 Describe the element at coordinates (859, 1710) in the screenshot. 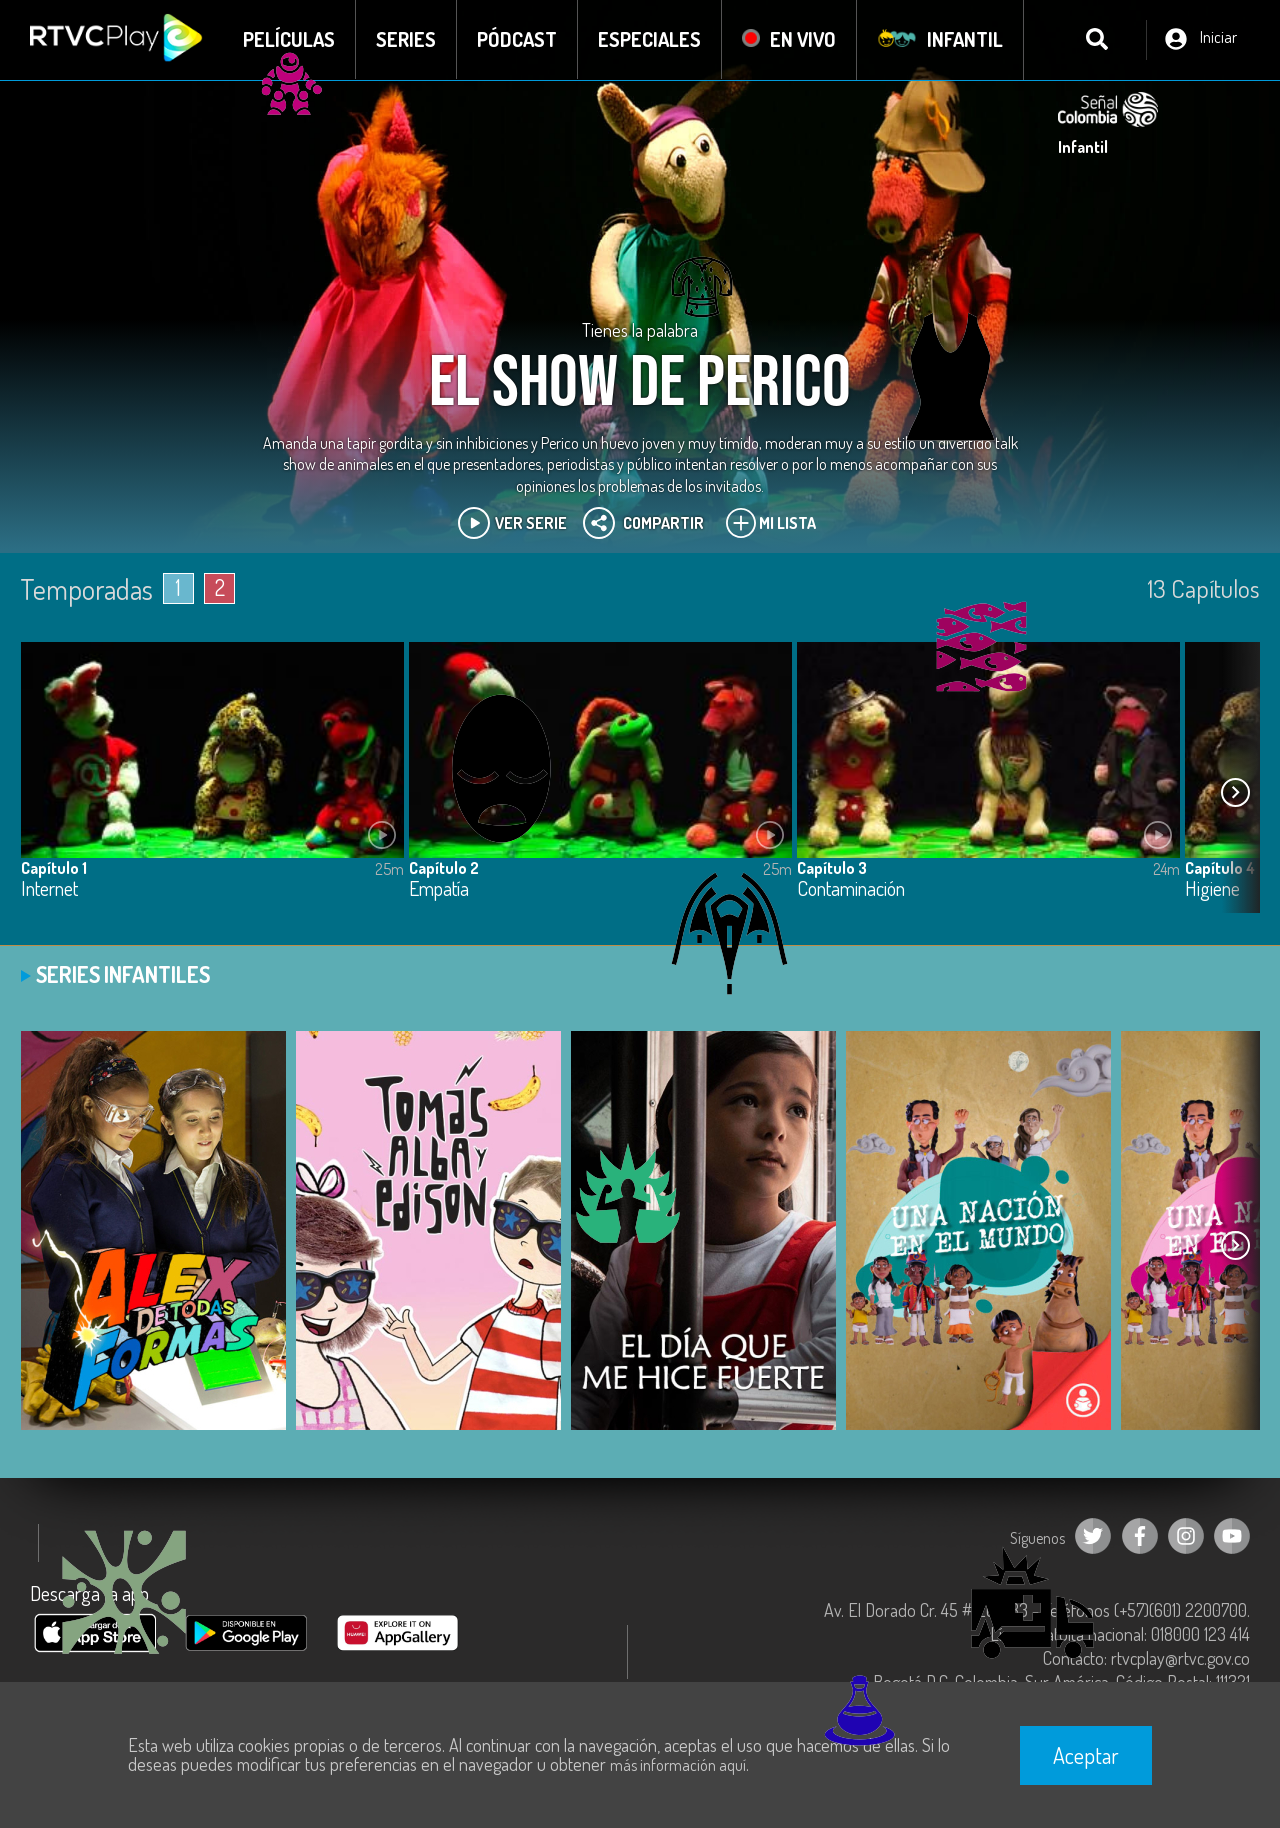

I see `use a potion item from inventory` at that location.